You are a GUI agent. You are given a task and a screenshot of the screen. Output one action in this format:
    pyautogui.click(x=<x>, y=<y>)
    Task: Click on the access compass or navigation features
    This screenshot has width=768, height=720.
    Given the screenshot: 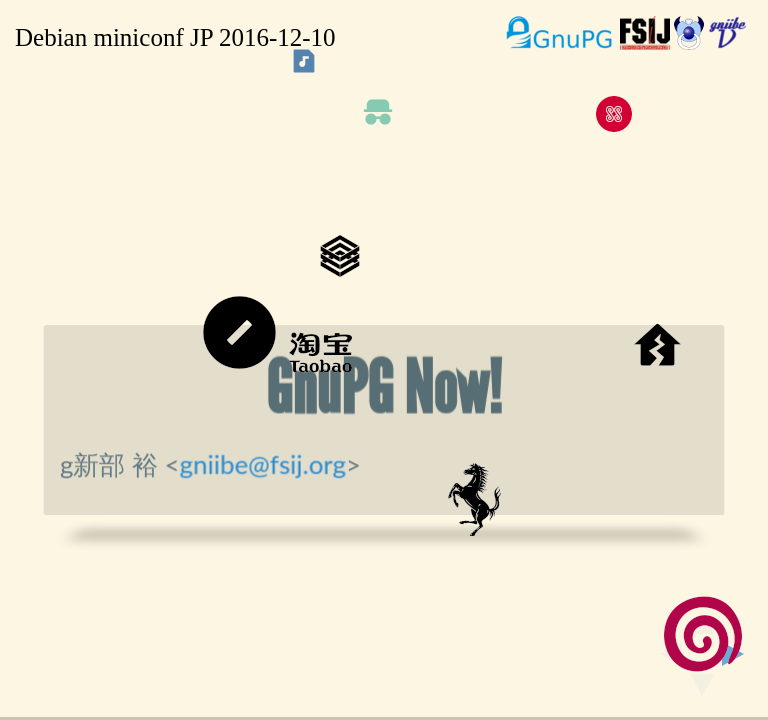 What is the action you would take?
    pyautogui.click(x=239, y=332)
    